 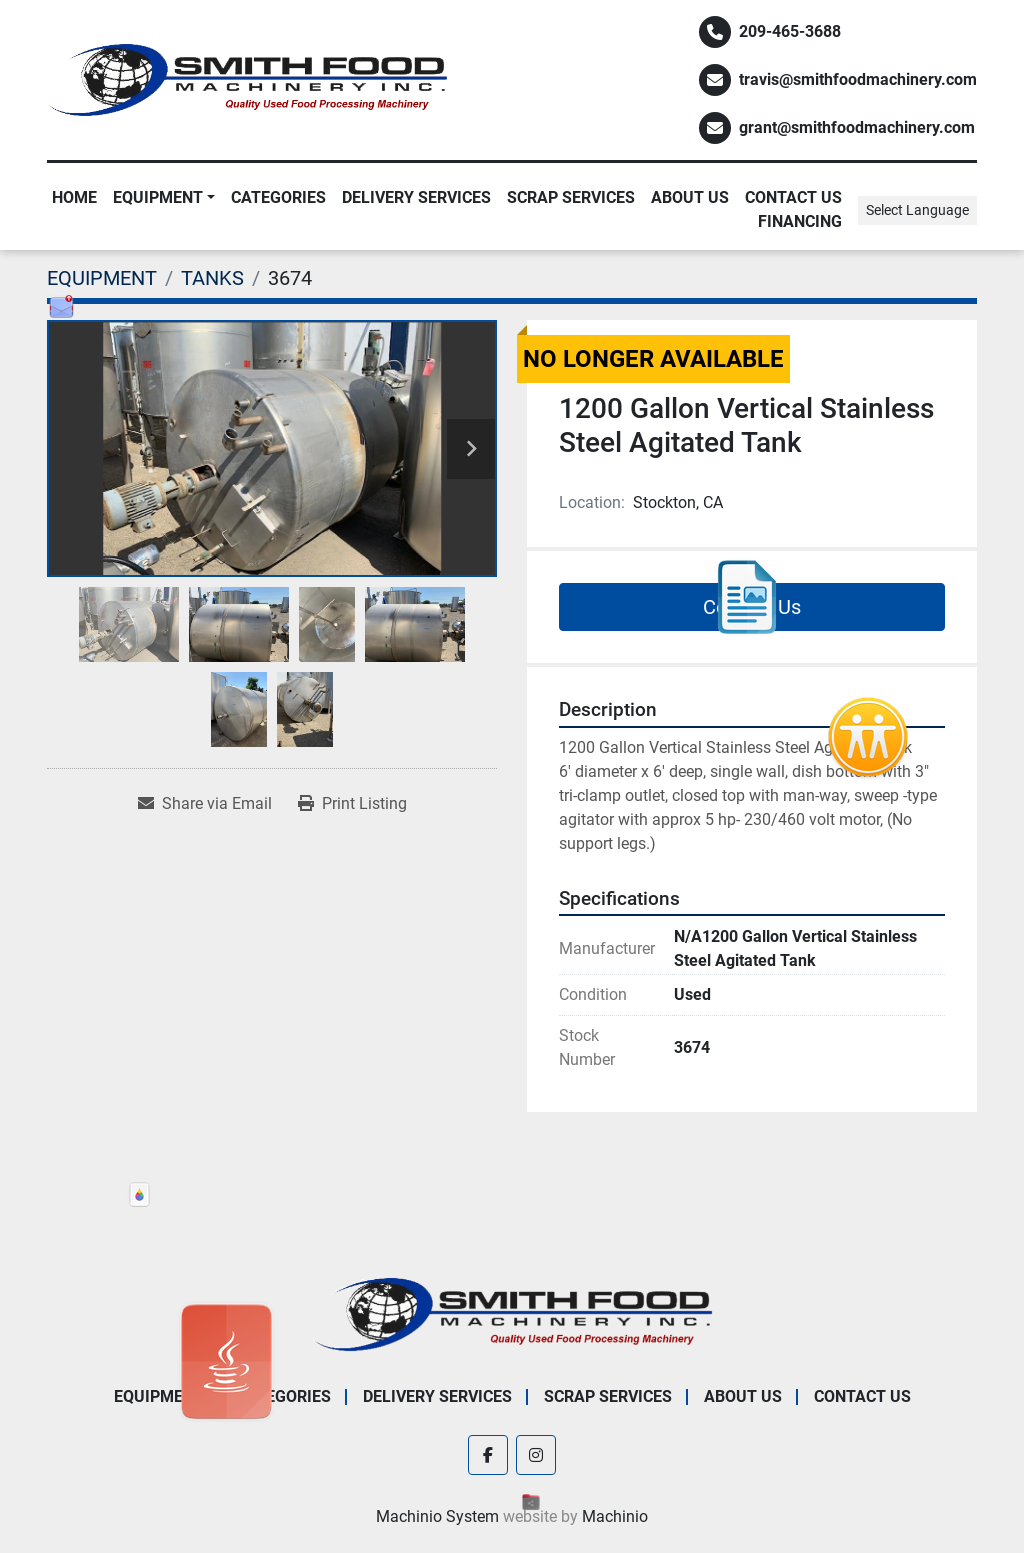 What do you see at coordinates (61, 307) in the screenshot?
I see `send an email message` at bounding box center [61, 307].